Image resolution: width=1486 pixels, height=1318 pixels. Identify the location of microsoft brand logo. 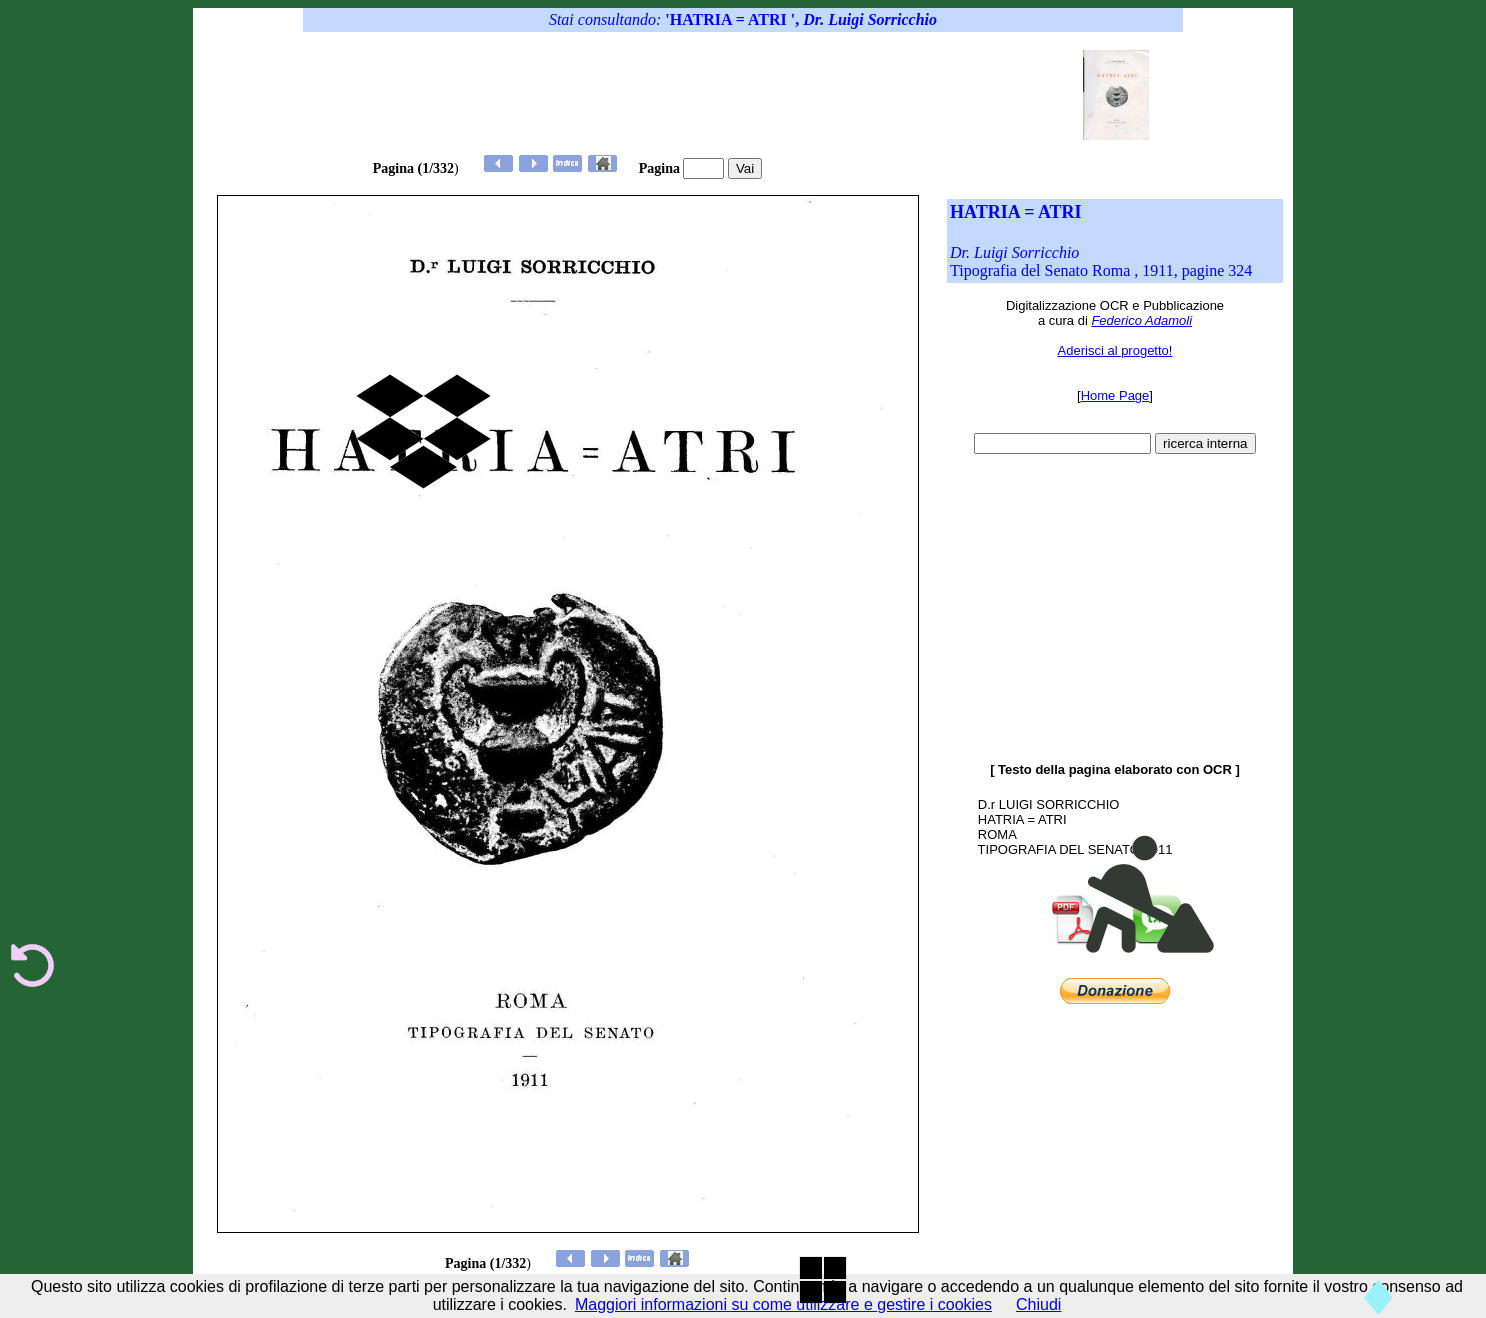
(823, 1280).